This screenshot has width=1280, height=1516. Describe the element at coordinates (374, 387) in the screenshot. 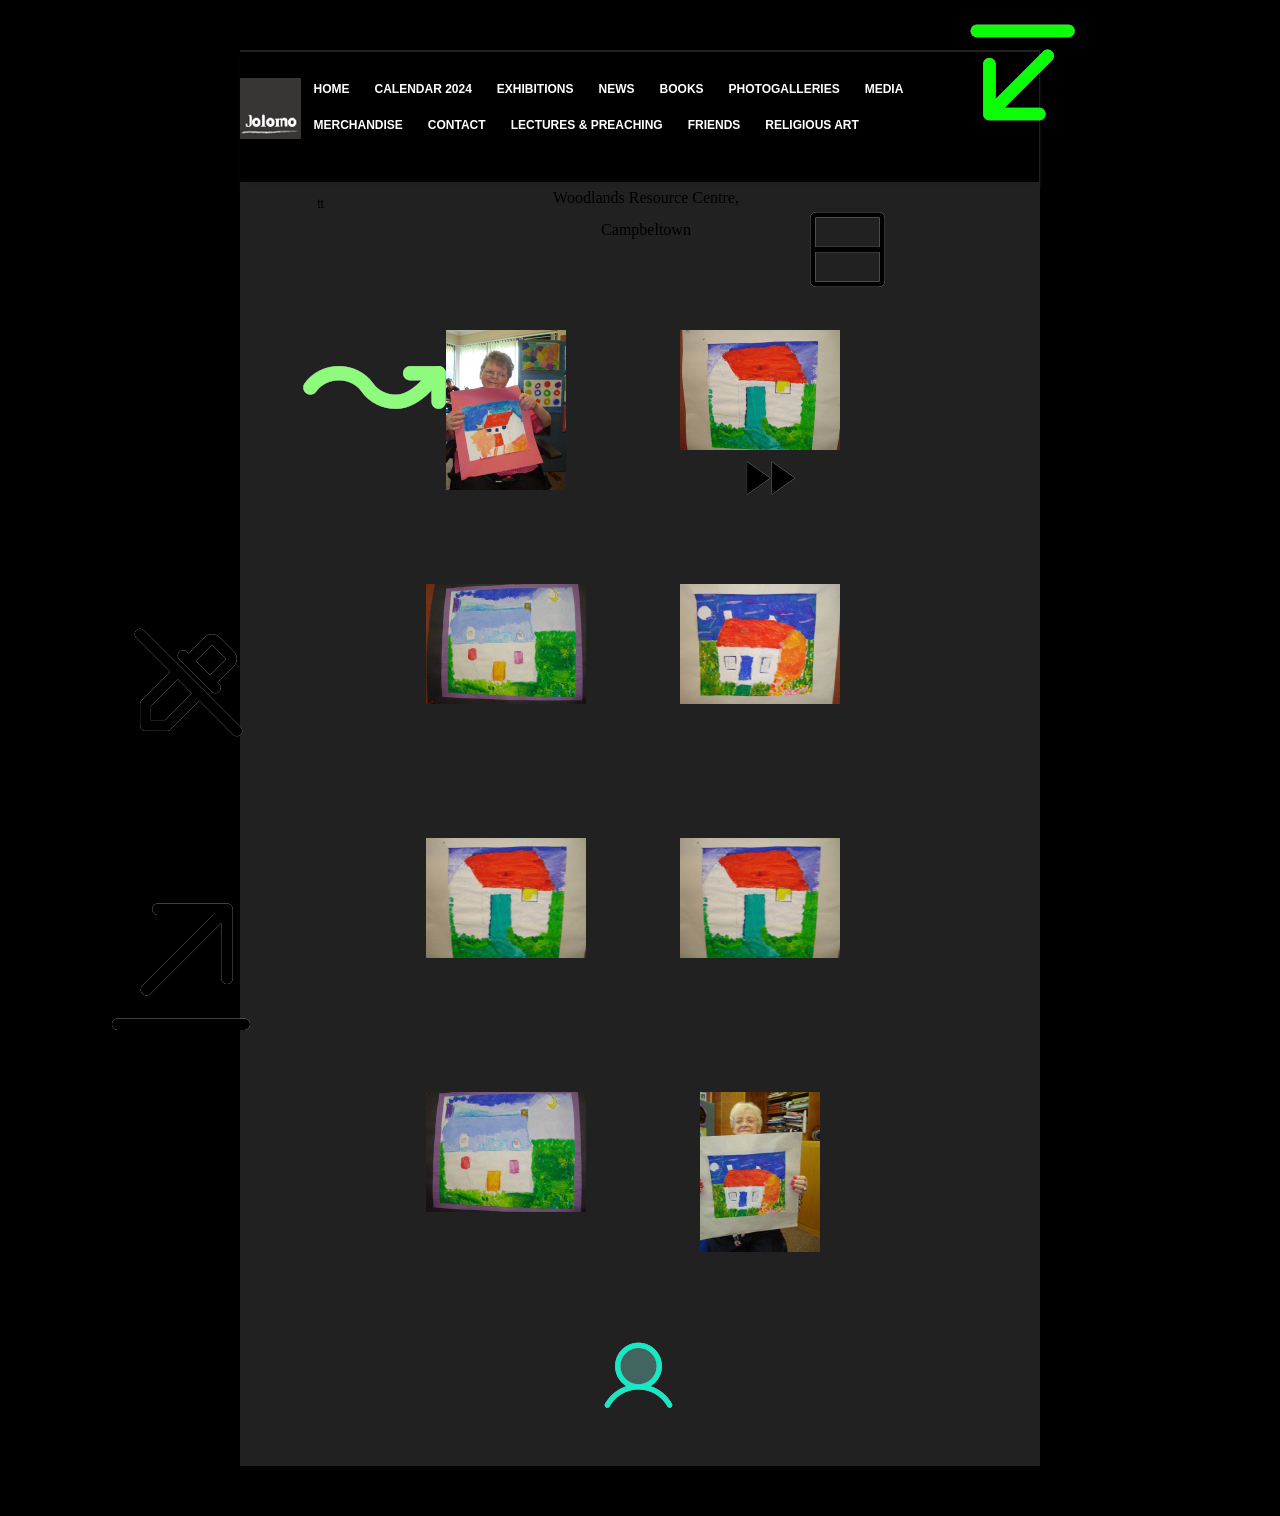

I see `indicates an upward trend or growth` at that location.